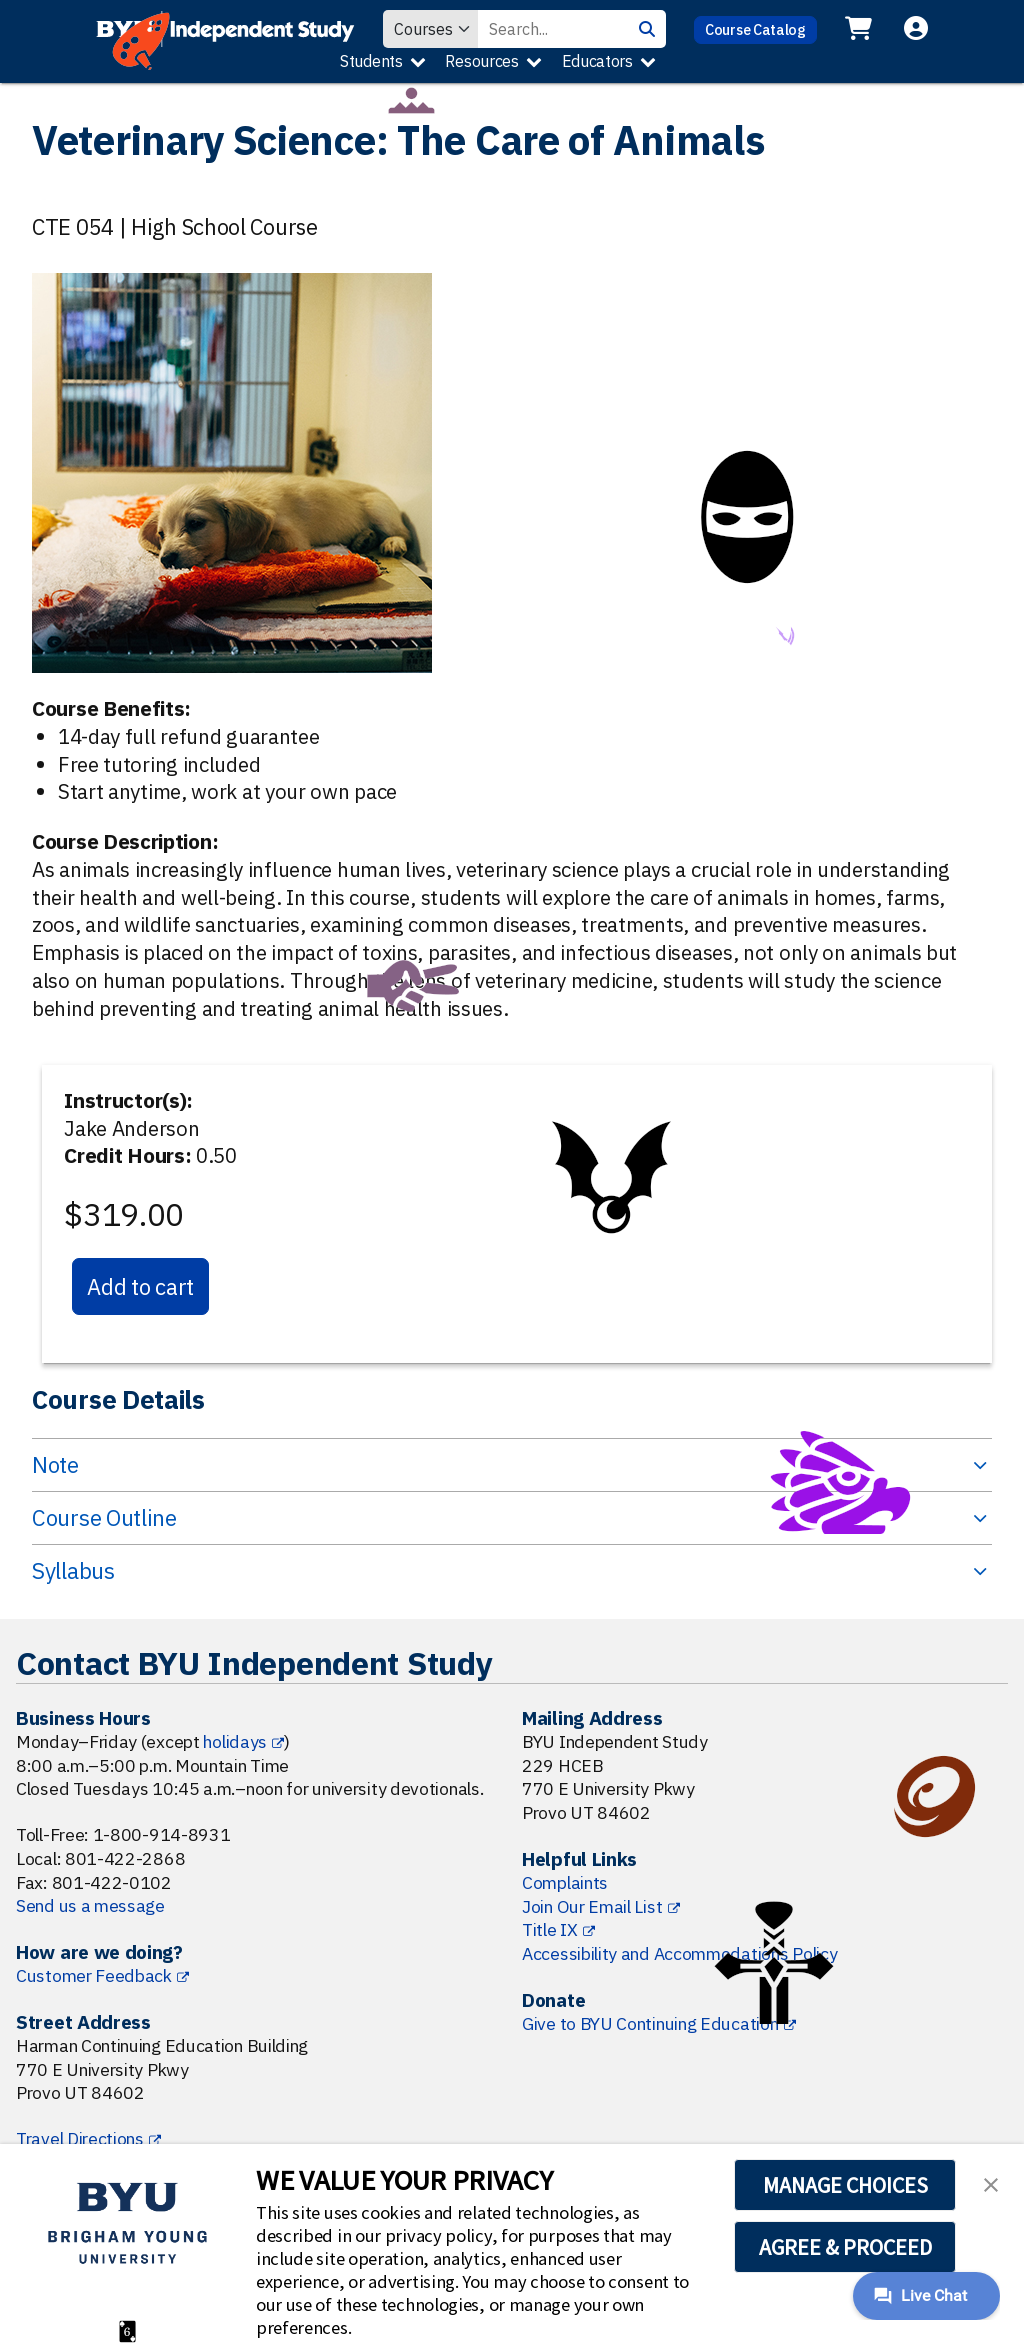  I want to click on toggle stealth or incognito mode, so click(747, 516).